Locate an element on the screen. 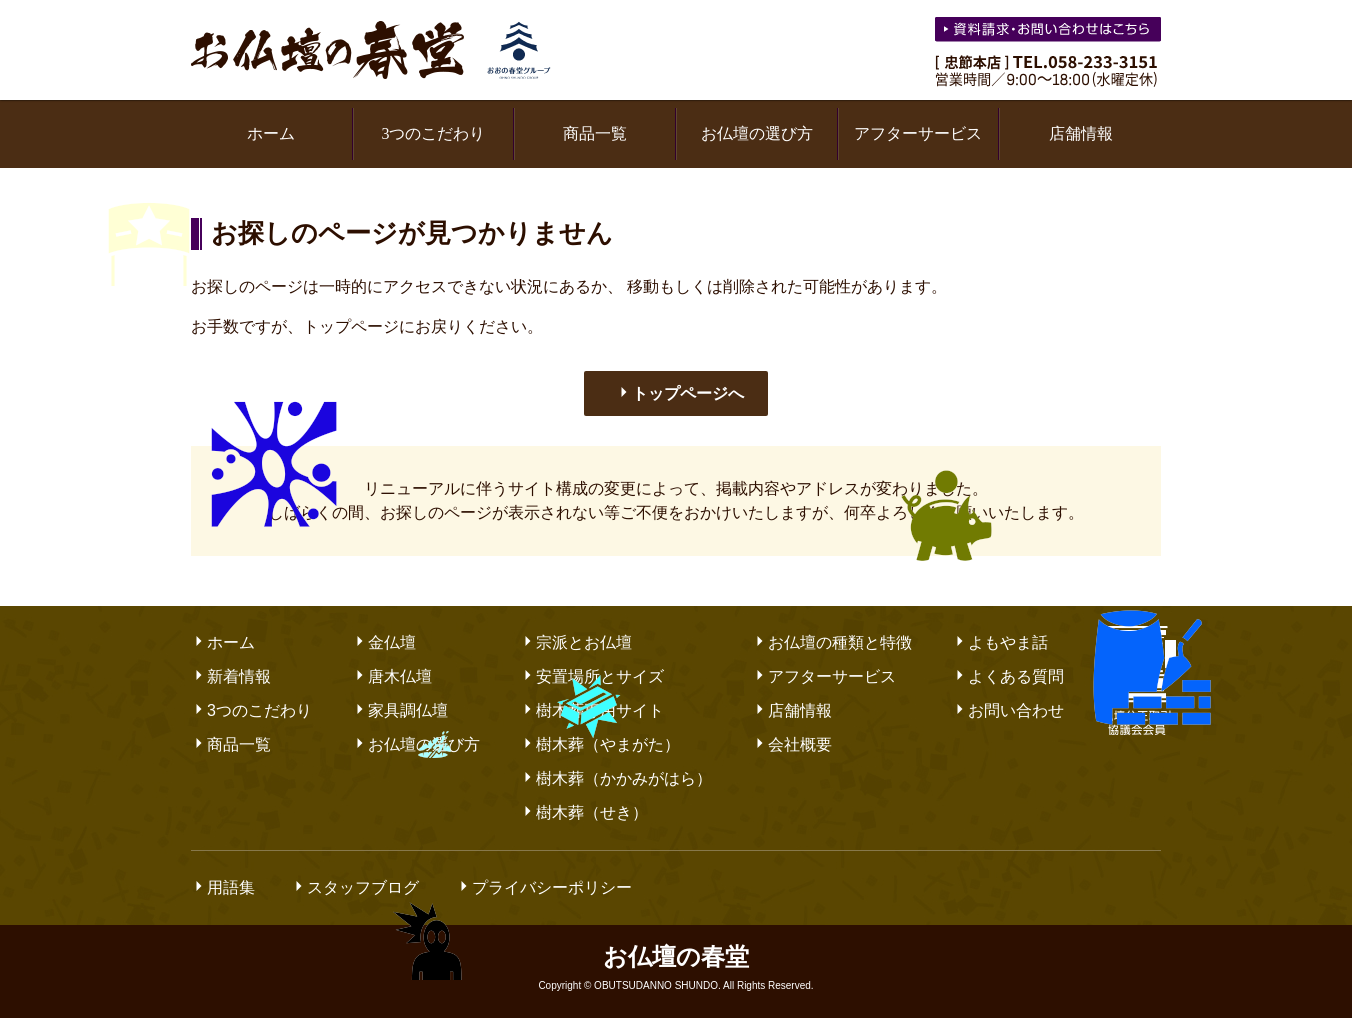 The height and width of the screenshot is (1018, 1352). trigger a splatter or explosion effect is located at coordinates (274, 464).